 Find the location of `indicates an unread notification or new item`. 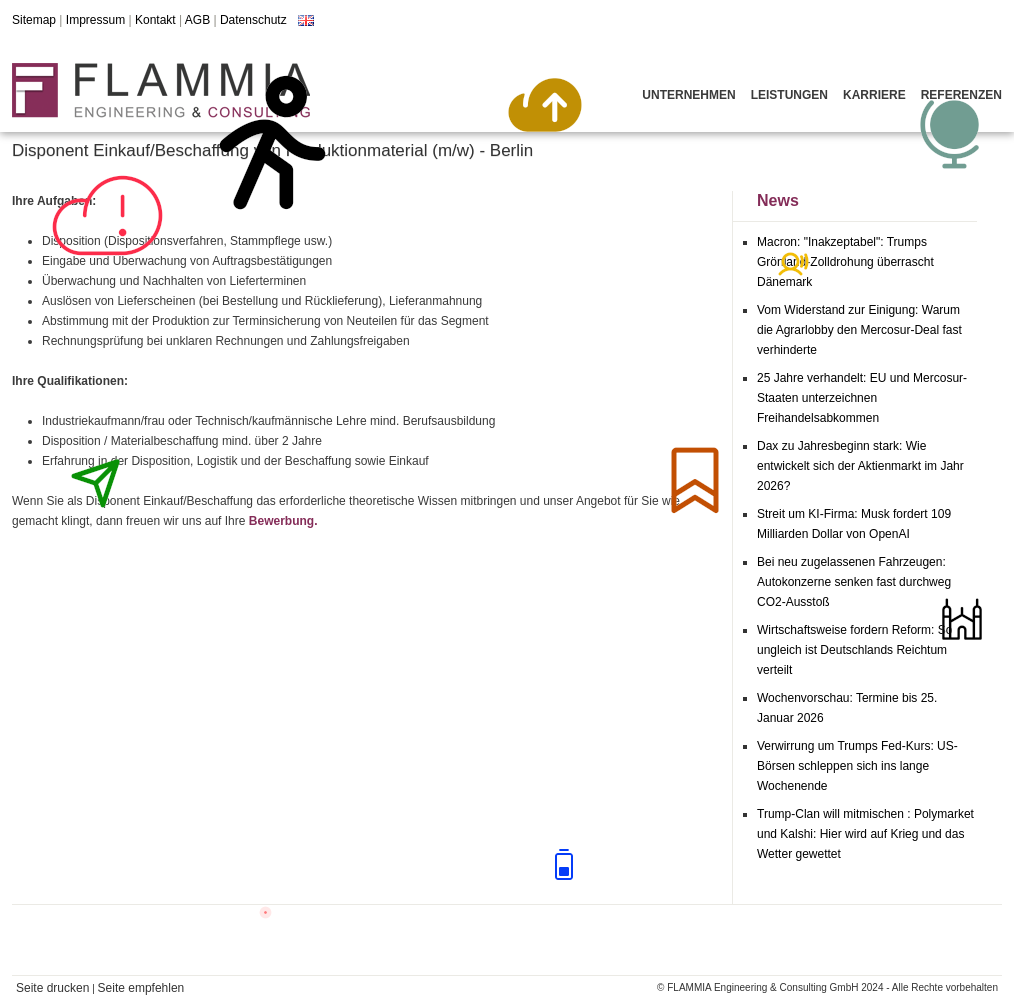

indicates an unread notification or new item is located at coordinates (265, 912).